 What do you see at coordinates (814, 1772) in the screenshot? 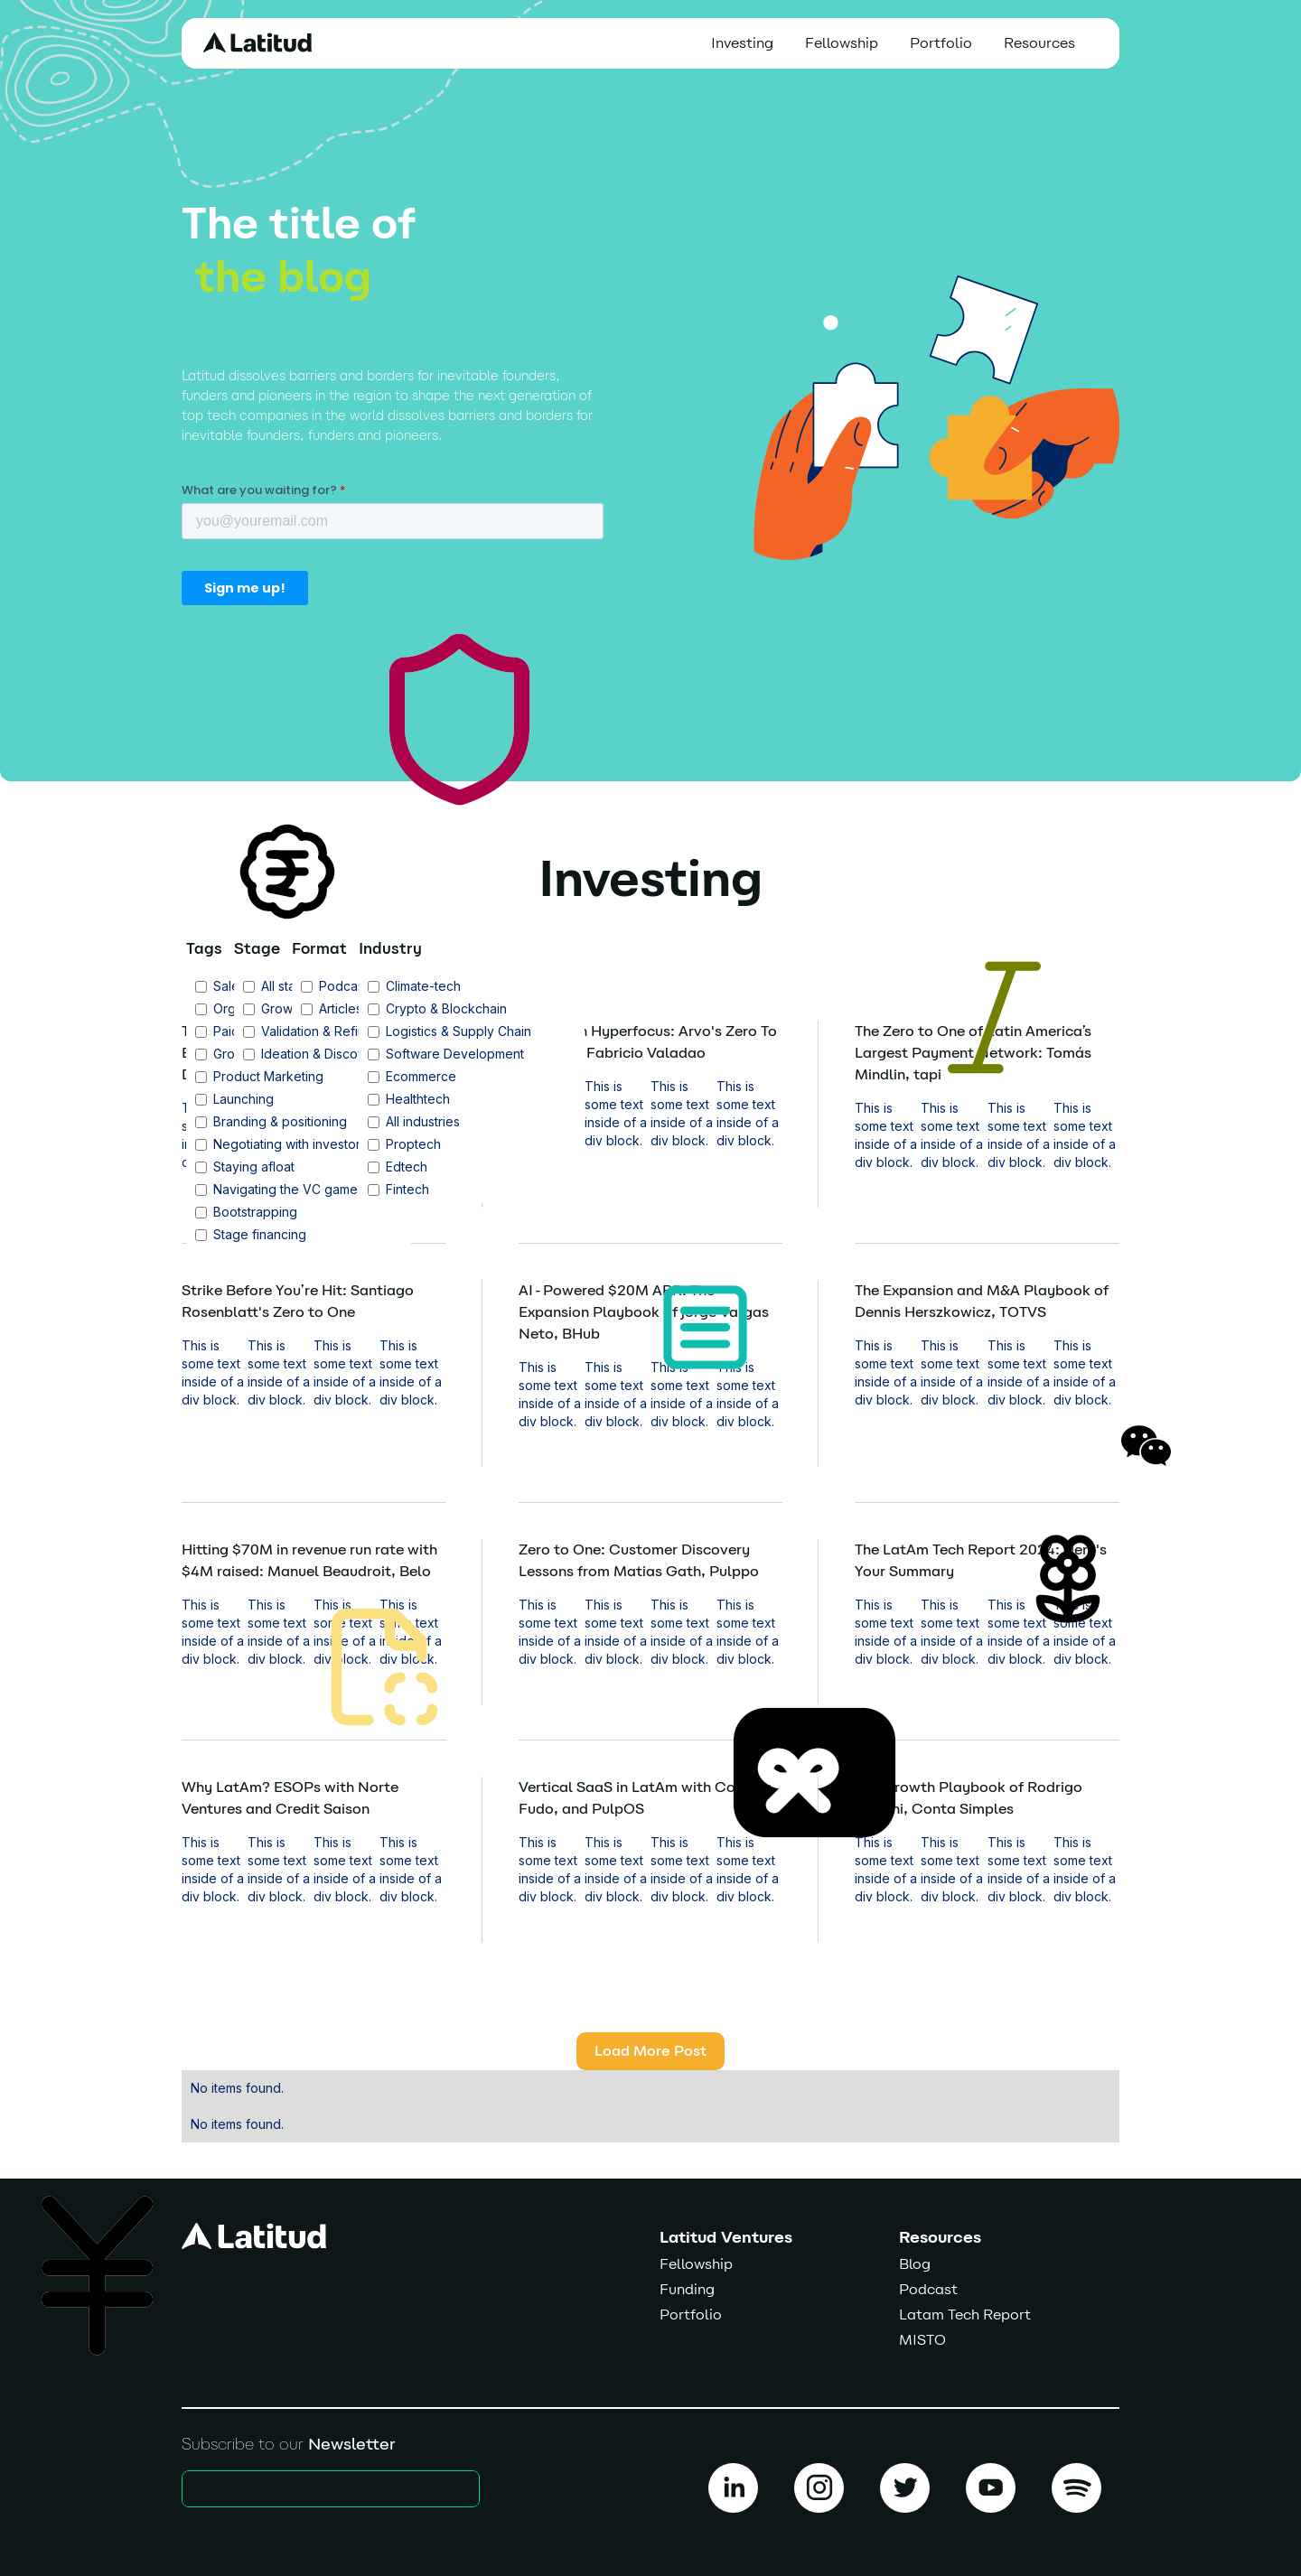
I see `access your gift card balance` at bounding box center [814, 1772].